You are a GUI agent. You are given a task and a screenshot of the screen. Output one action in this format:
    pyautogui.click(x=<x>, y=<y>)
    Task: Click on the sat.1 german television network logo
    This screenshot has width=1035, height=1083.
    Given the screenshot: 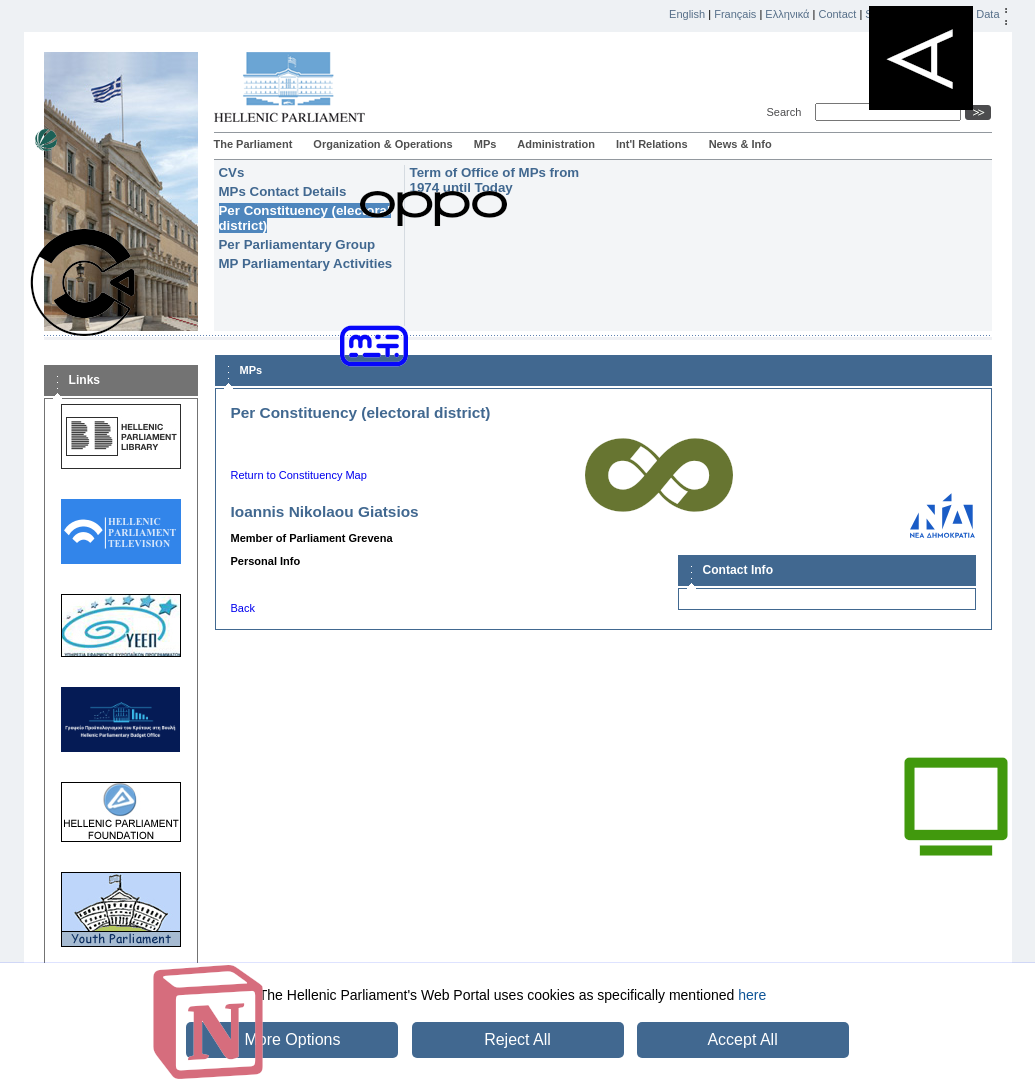 What is the action you would take?
    pyautogui.click(x=46, y=140)
    